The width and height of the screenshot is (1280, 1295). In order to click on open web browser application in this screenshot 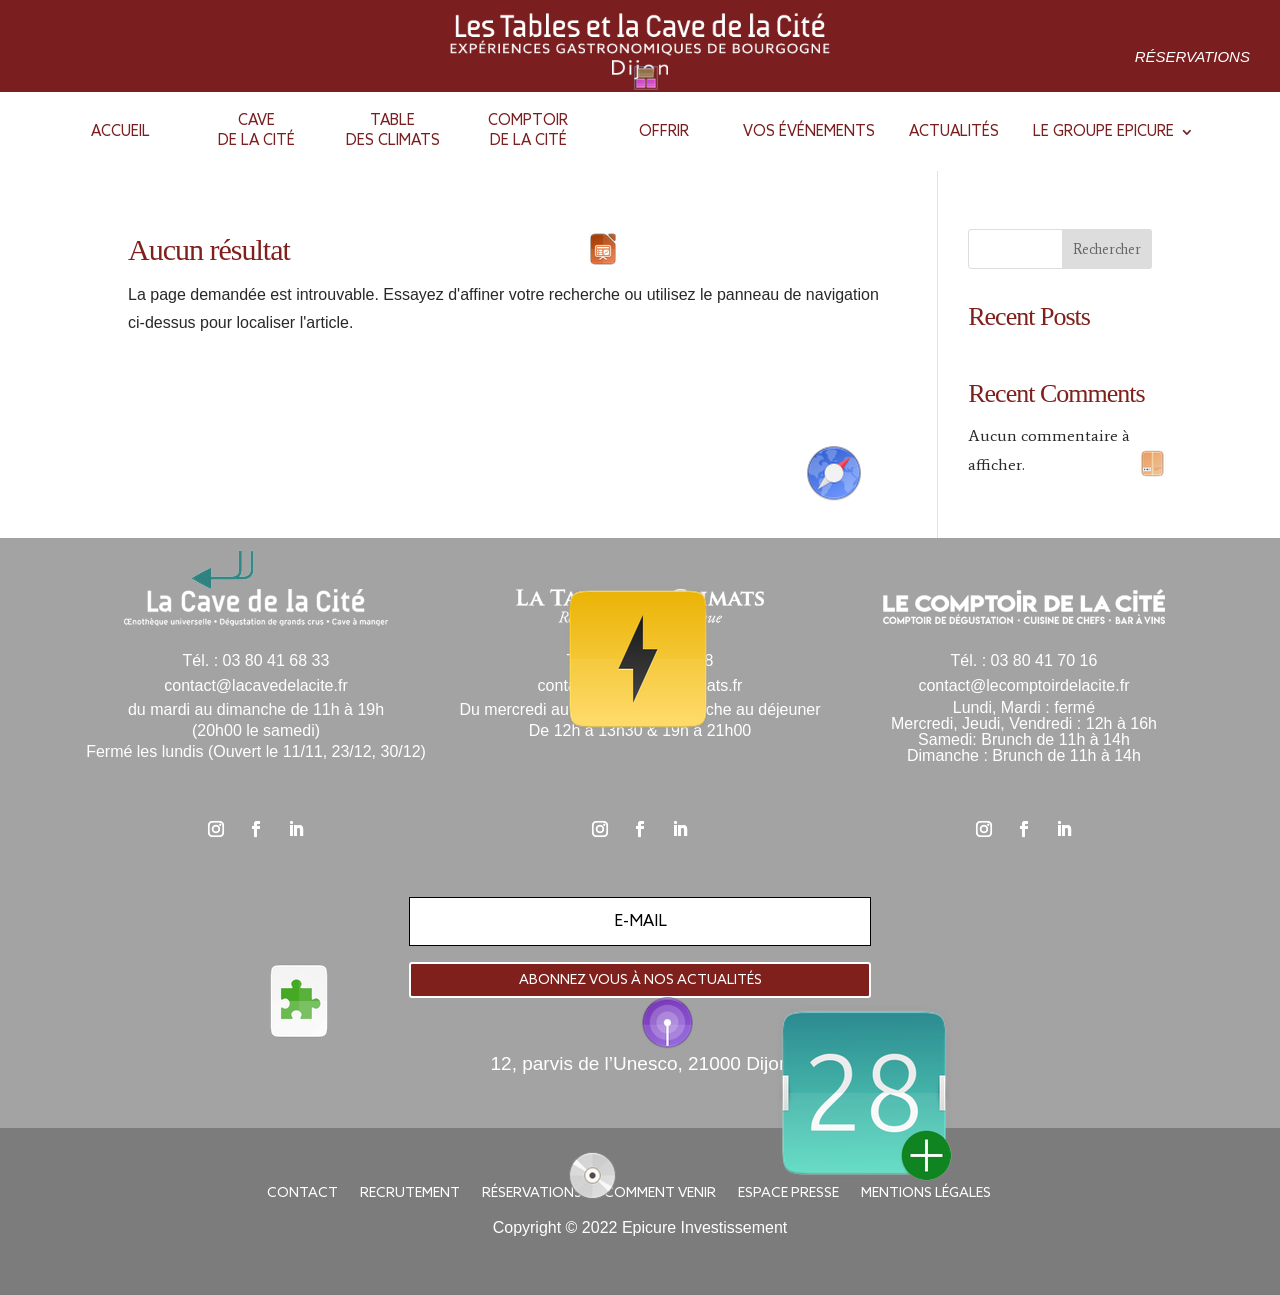, I will do `click(834, 473)`.